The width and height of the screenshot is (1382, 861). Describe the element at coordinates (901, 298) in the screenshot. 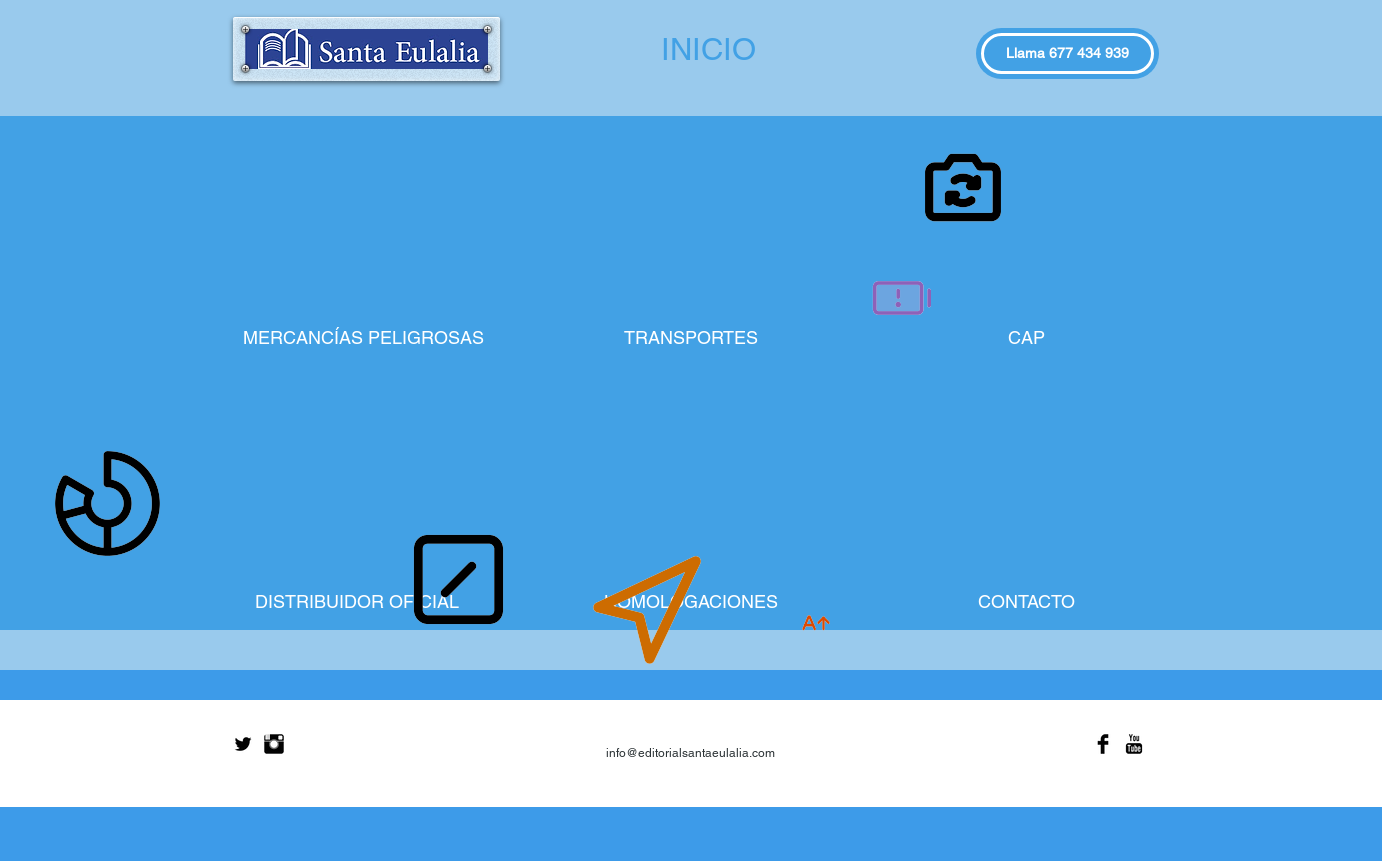

I see `indicates low battery warning` at that location.